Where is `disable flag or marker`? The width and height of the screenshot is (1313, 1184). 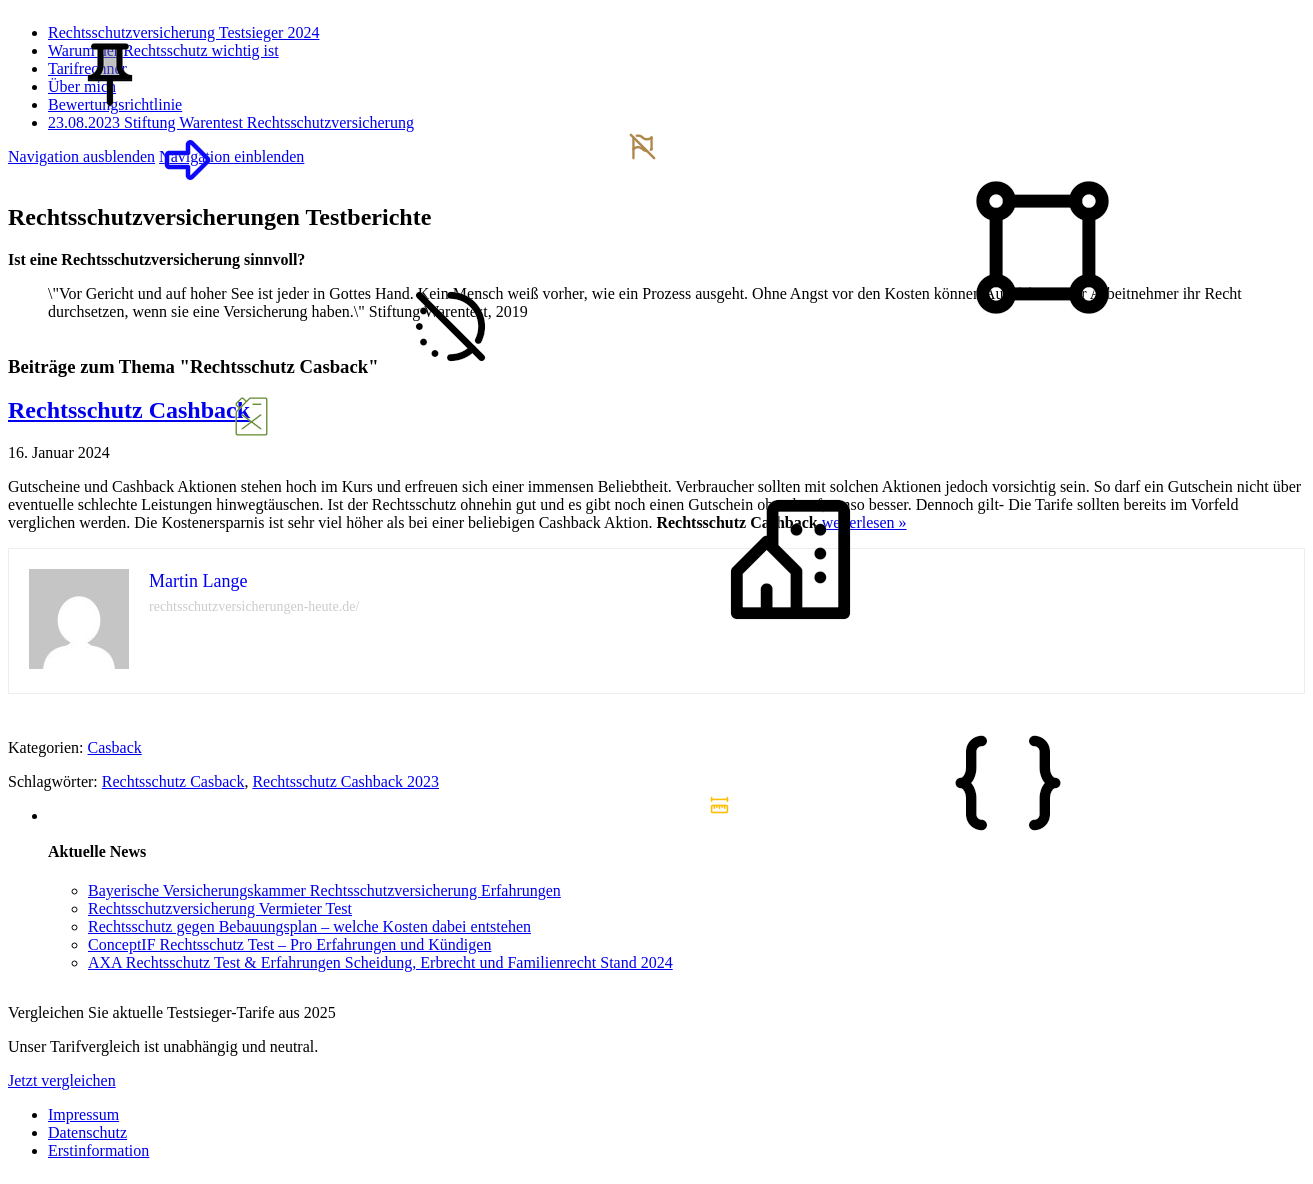 disable flag or marker is located at coordinates (642, 146).